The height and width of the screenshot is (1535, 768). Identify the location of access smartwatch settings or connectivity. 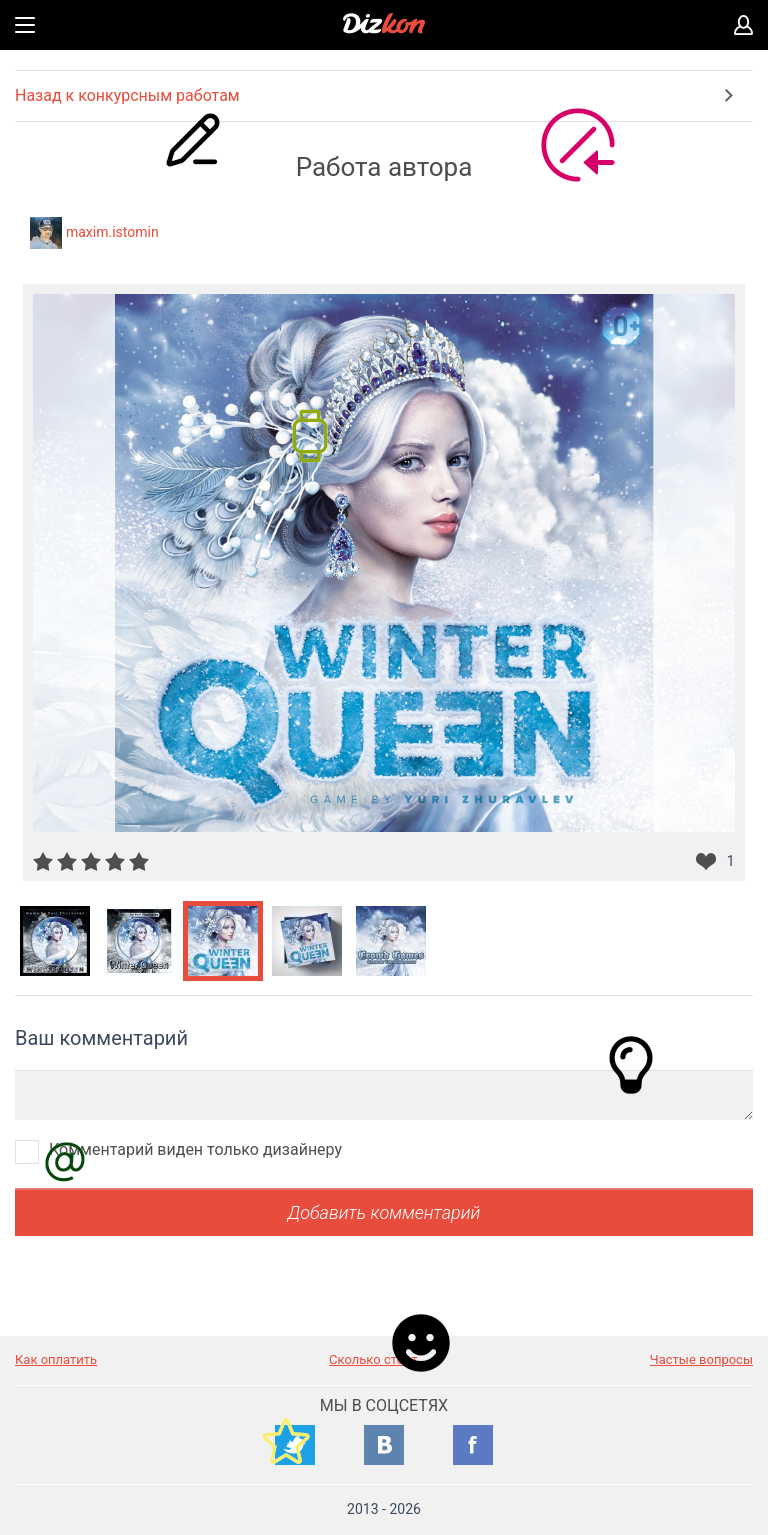
(310, 436).